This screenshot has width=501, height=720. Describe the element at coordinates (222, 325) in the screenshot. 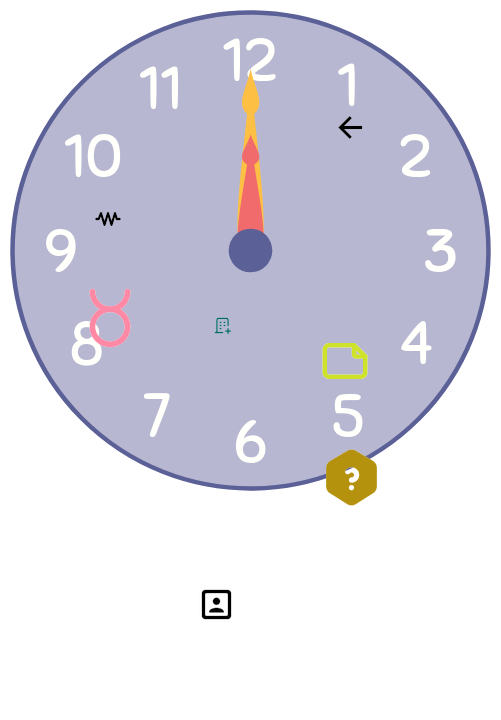

I see `add a new building or property` at that location.